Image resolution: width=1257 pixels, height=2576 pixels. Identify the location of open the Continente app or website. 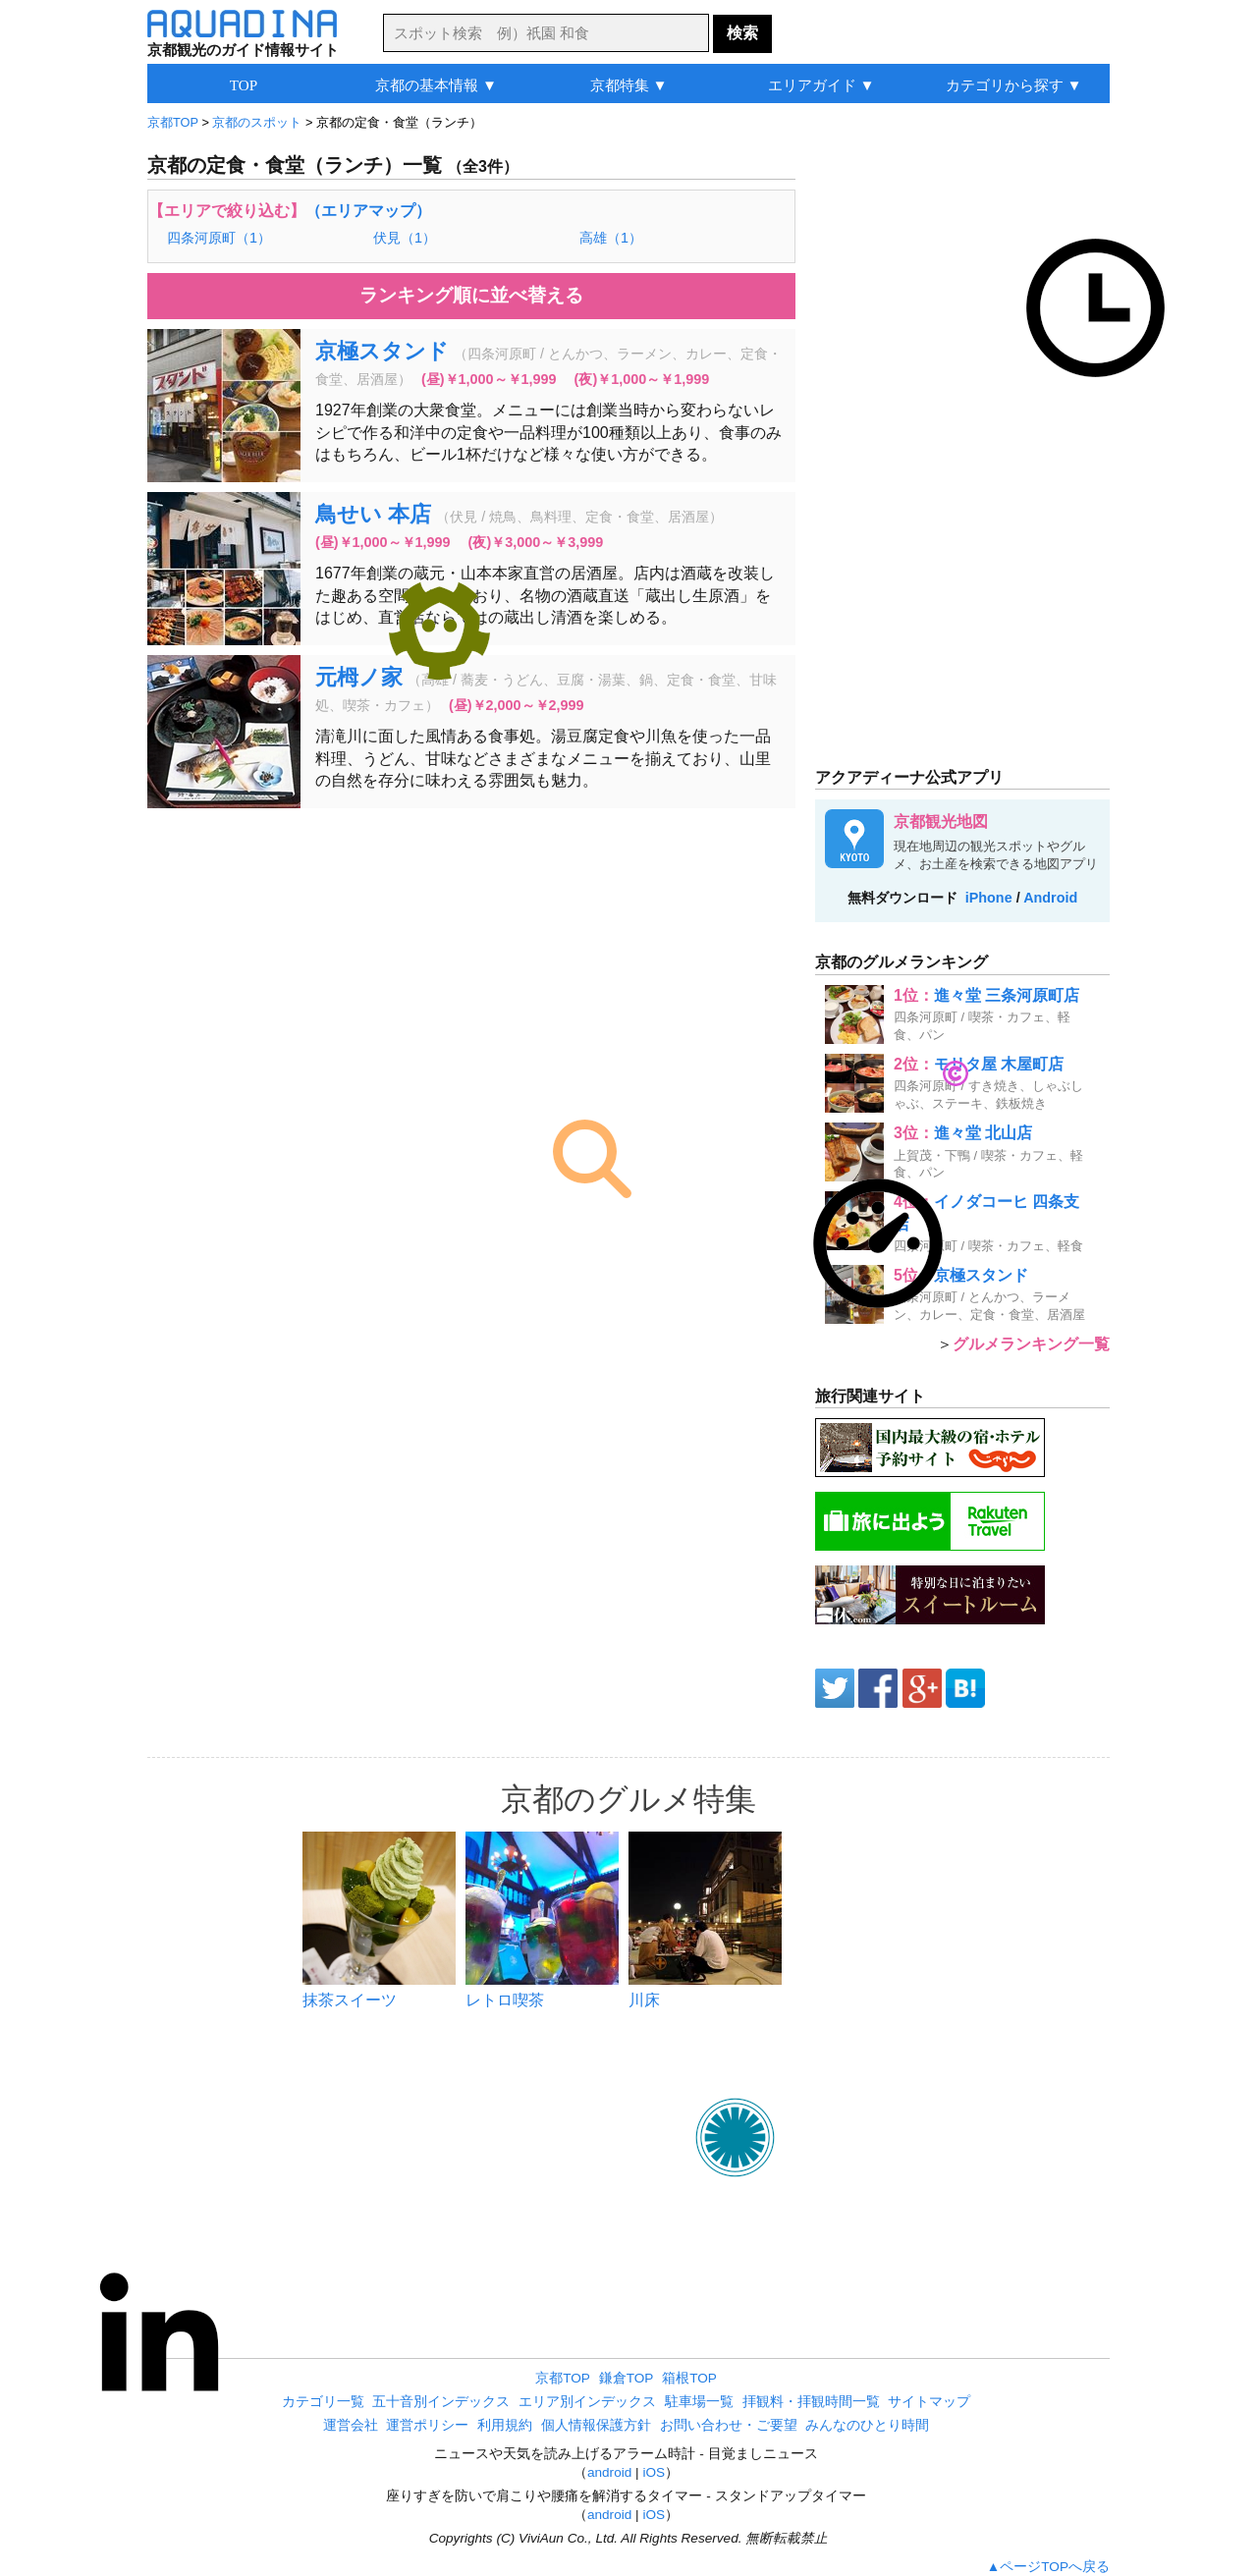
(956, 1073).